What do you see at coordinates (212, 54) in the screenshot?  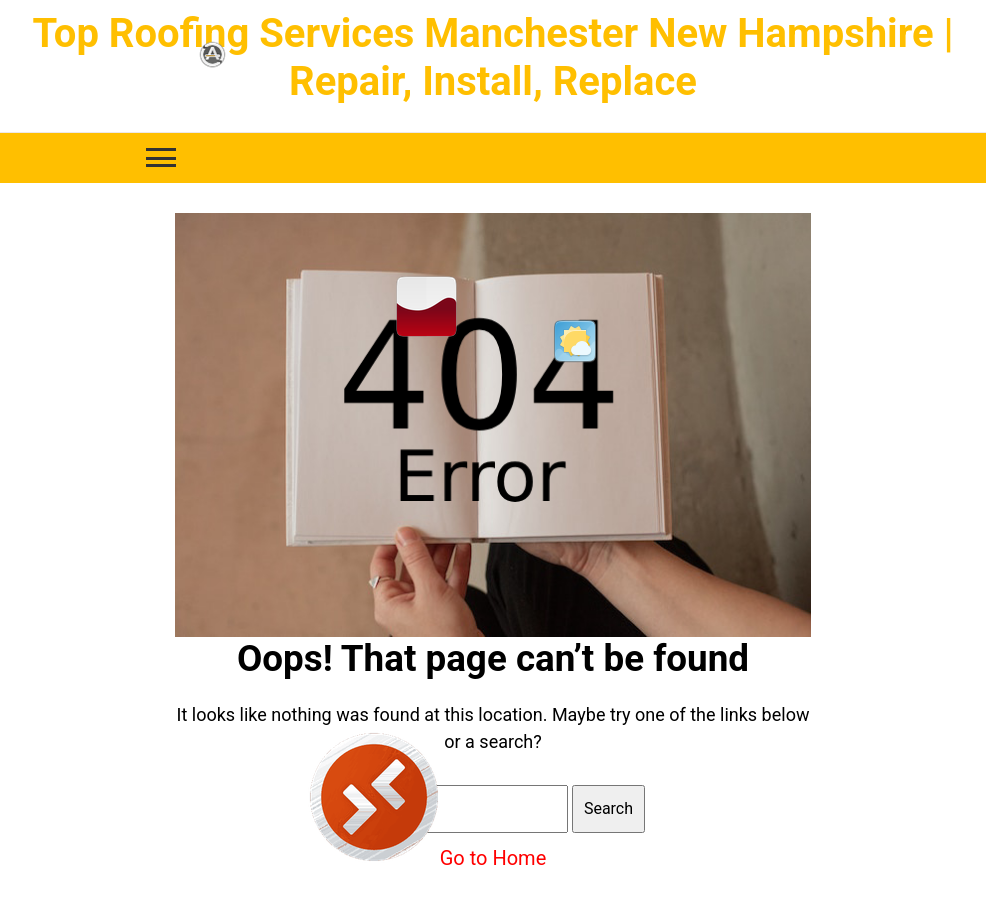 I see `open the software updater application` at bounding box center [212, 54].